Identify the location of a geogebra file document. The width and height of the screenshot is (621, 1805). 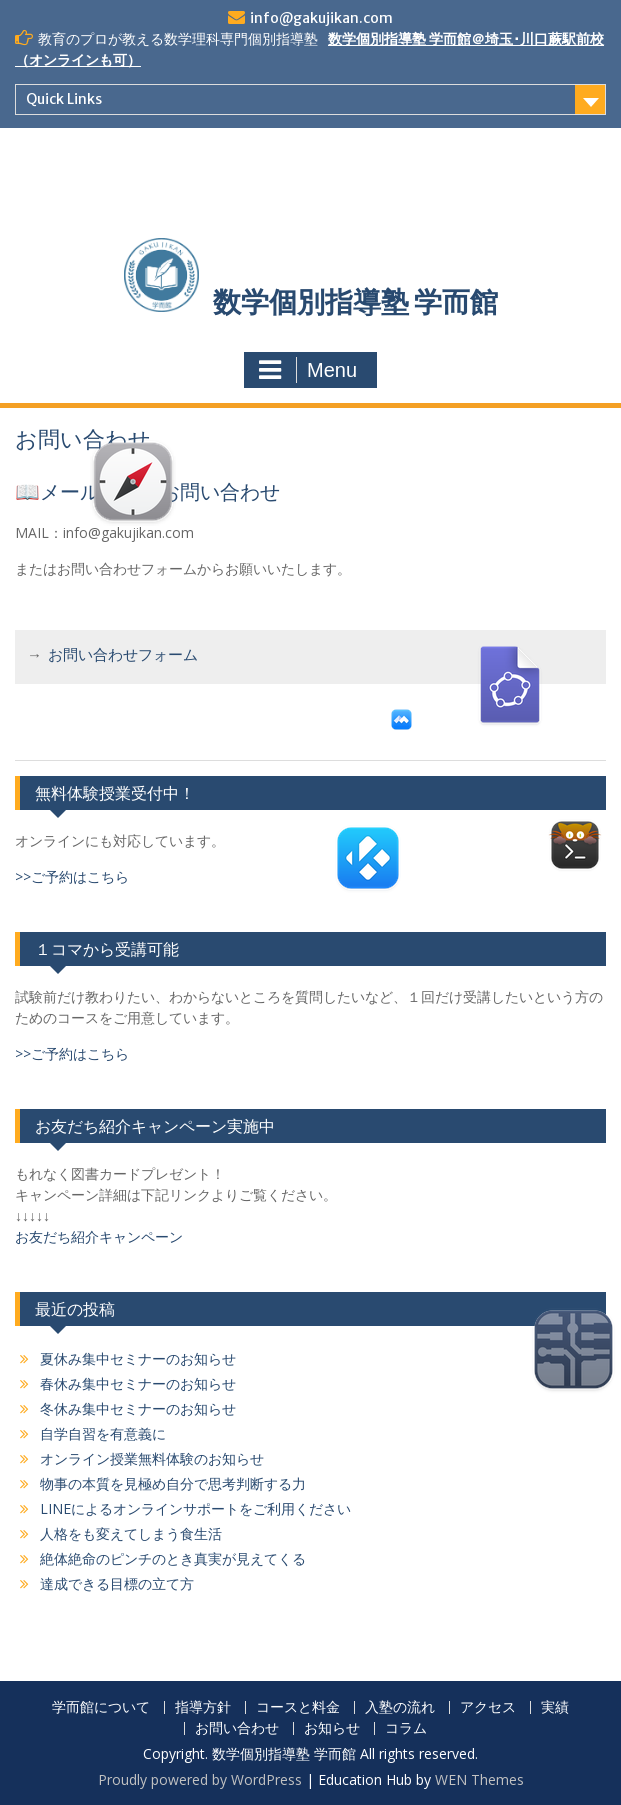
(510, 686).